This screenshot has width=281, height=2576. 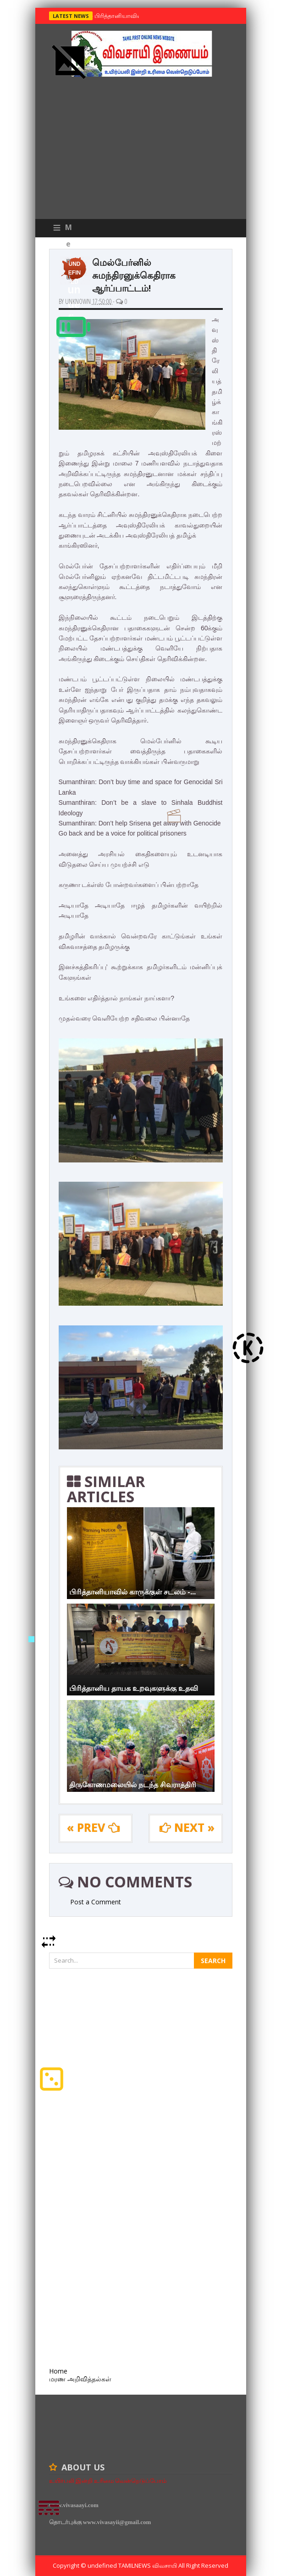 I want to click on adjust gradient or color blend settings, so click(x=49, y=2508).